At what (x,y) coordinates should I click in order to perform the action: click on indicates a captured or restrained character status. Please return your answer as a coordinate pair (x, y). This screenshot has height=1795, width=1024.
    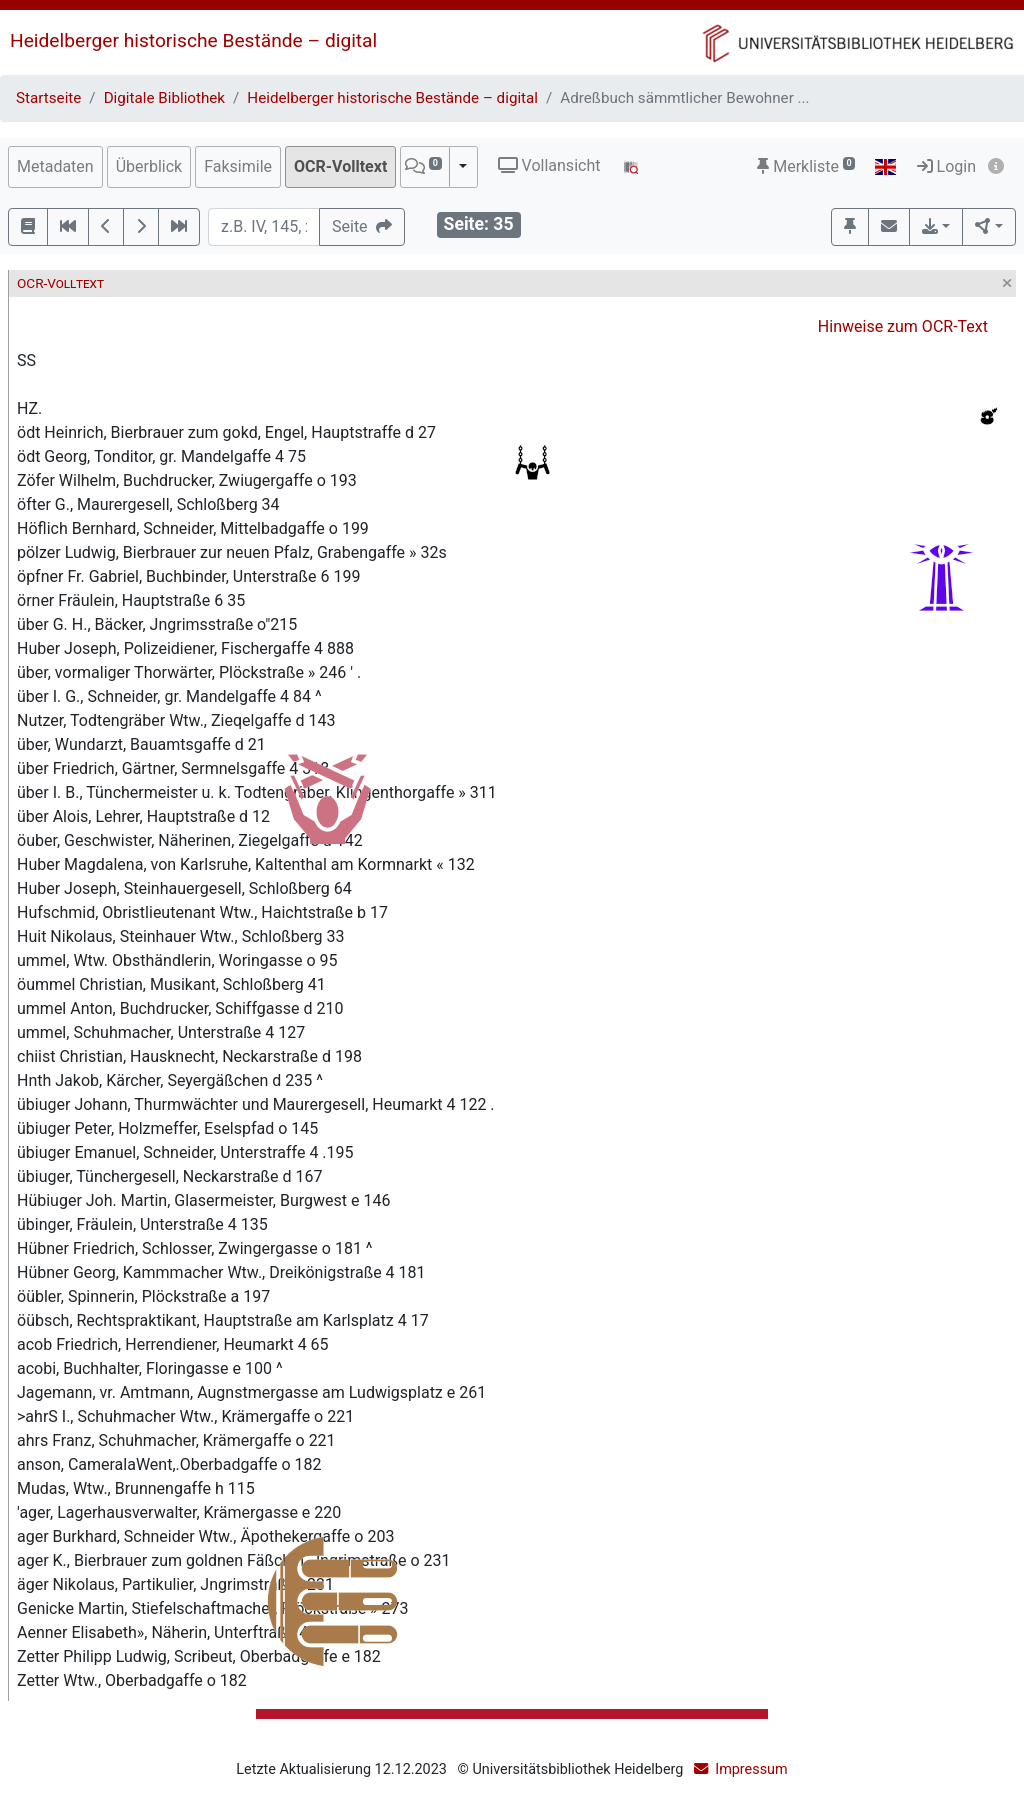
    Looking at the image, I should click on (532, 462).